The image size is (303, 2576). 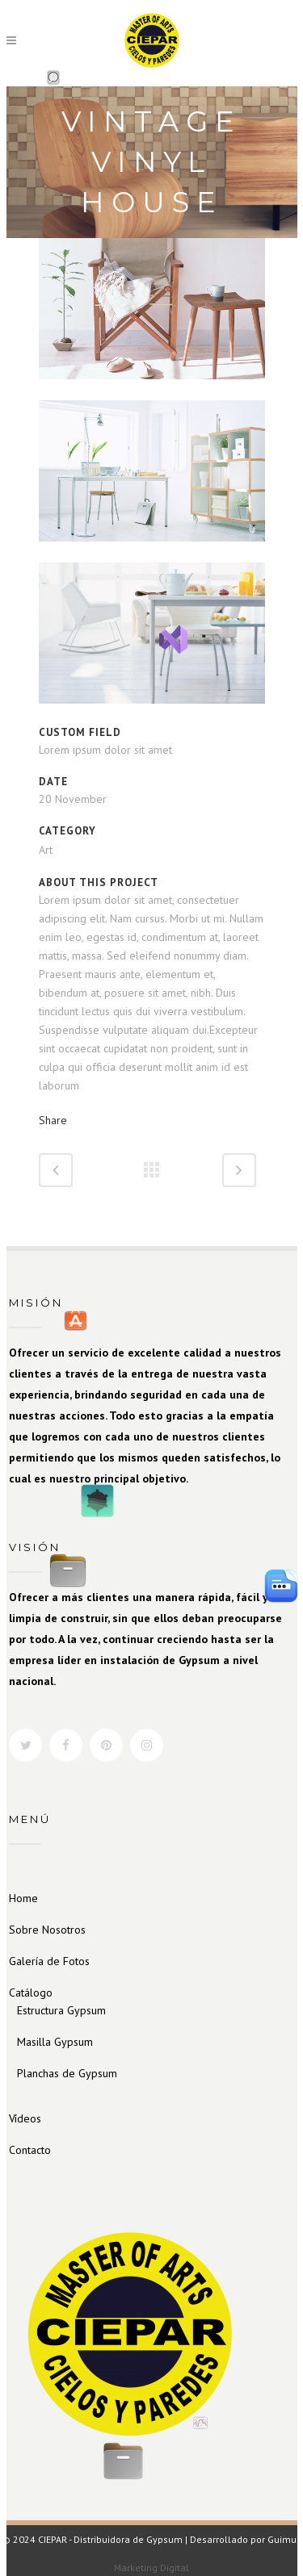 What do you see at coordinates (68, 1570) in the screenshot?
I see `open the file manager application` at bounding box center [68, 1570].